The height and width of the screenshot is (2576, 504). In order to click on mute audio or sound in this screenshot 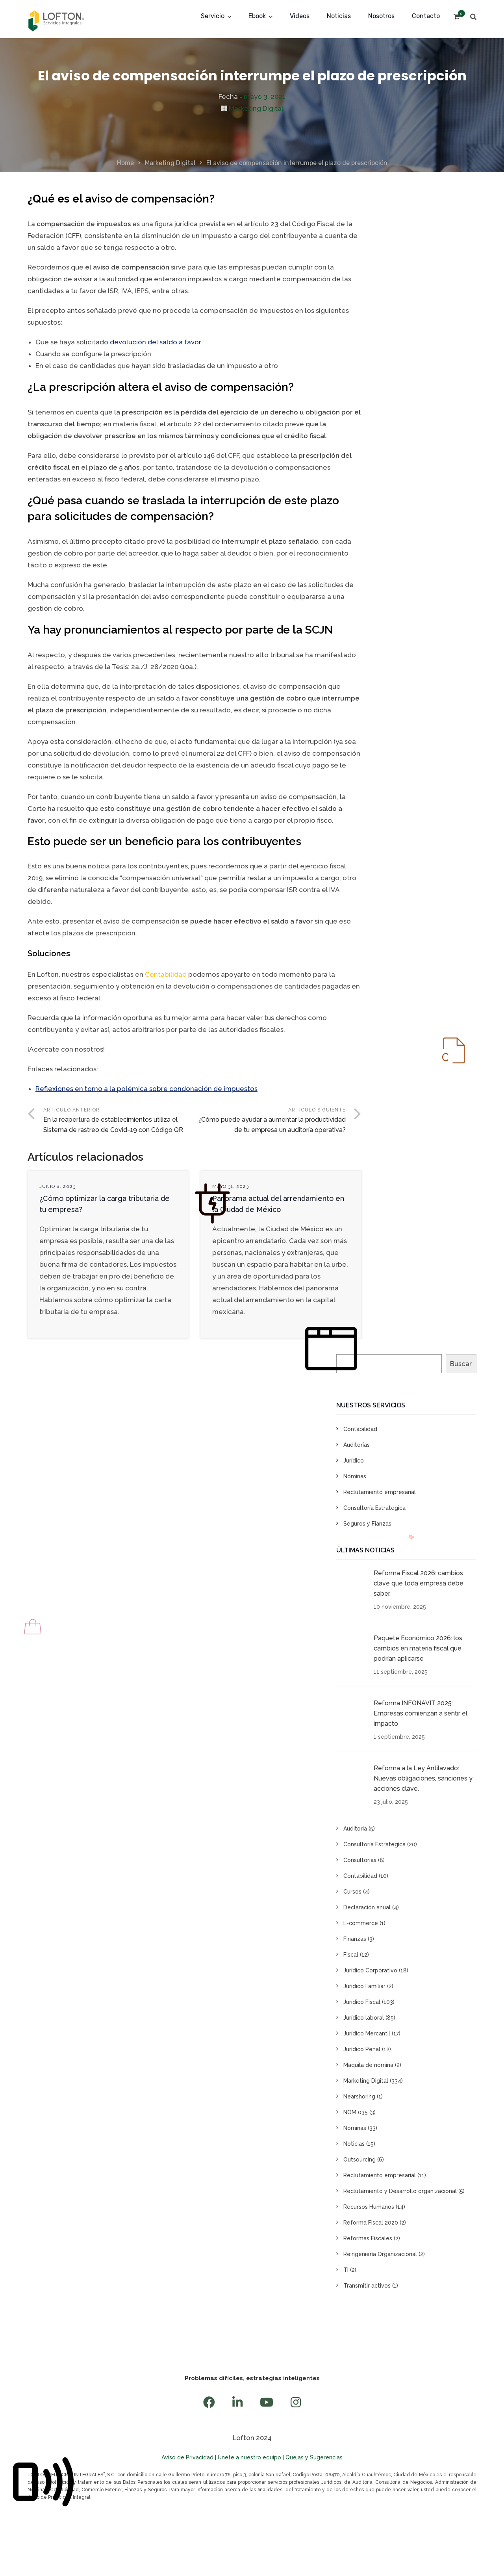, I will do `click(411, 1537)`.